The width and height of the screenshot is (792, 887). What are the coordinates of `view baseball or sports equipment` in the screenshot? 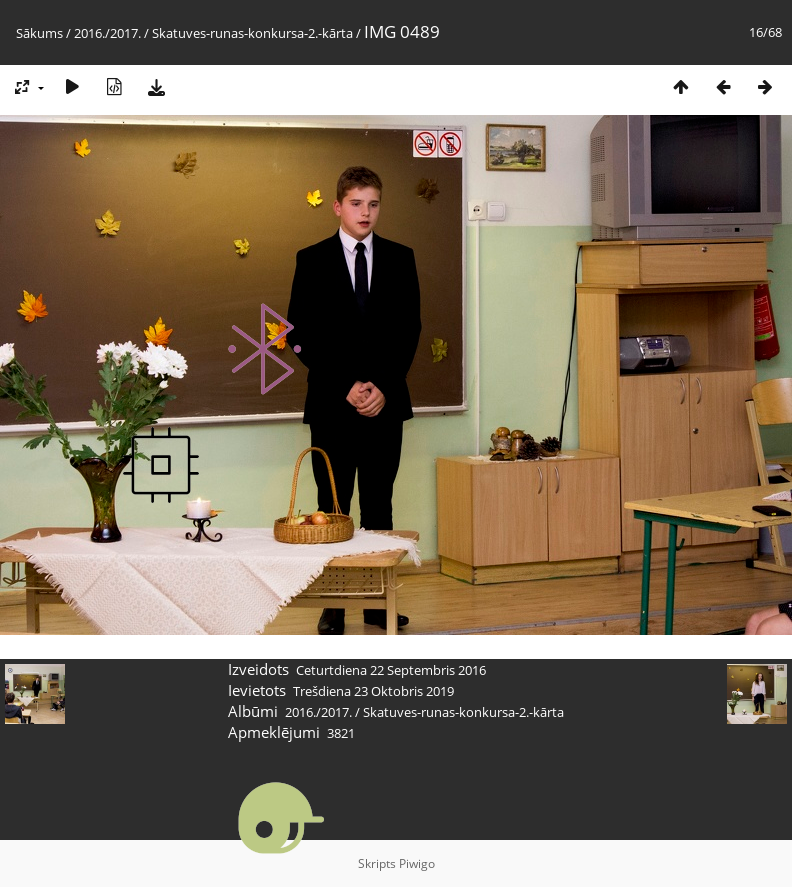 It's located at (278, 819).